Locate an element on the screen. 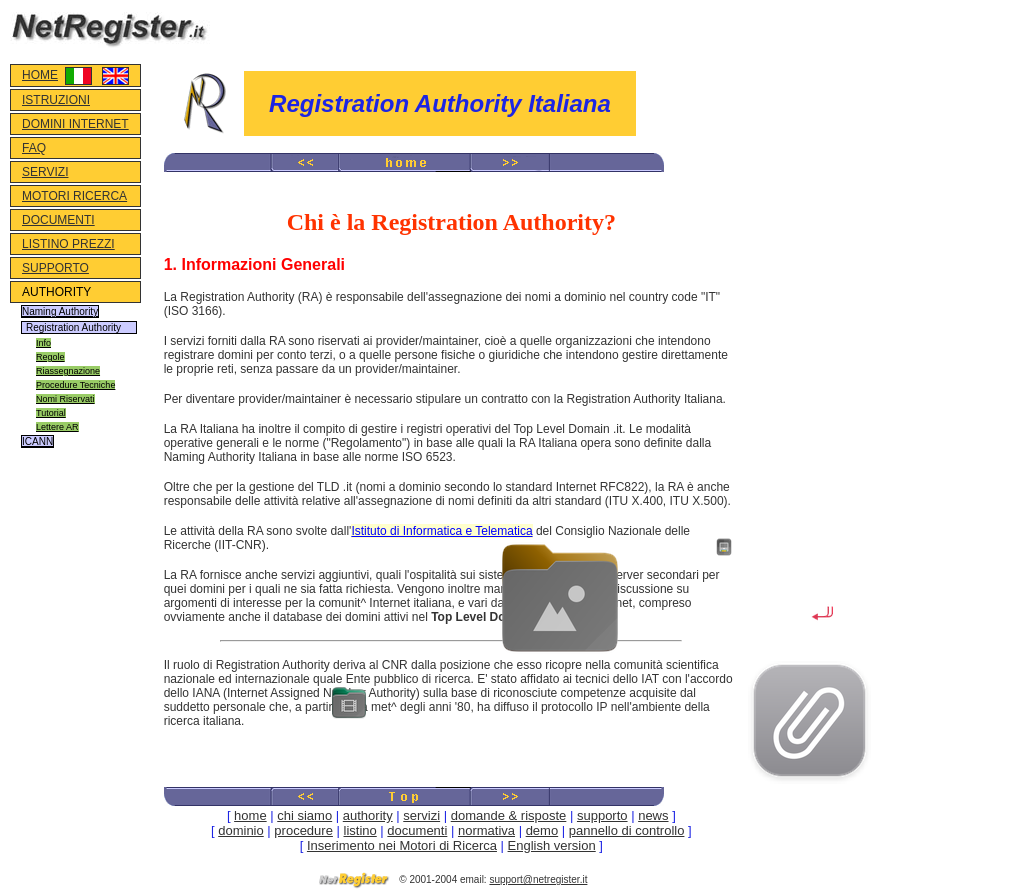  open your pictures folder is located at coordinates (560, 598).